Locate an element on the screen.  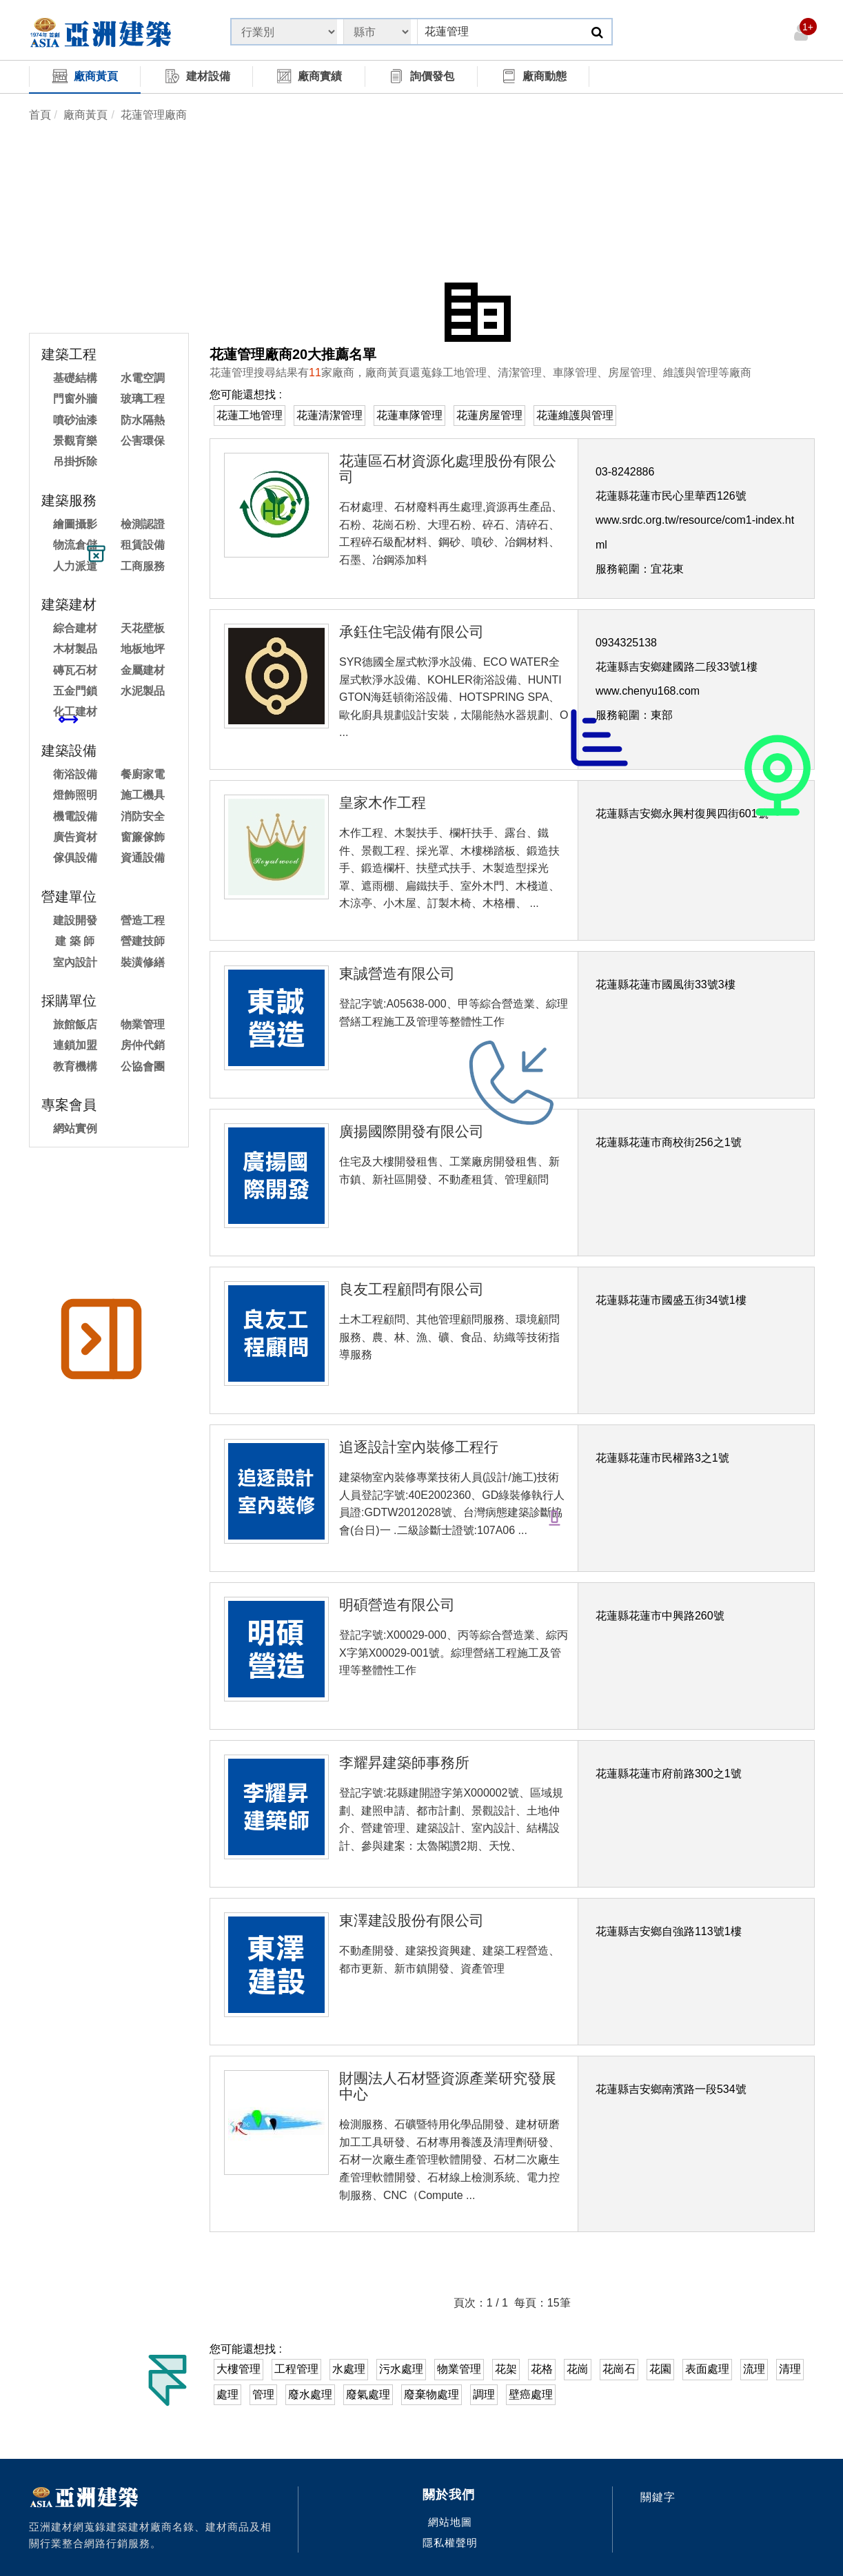
view growth analytics or statistics is located at coordinates (599, 737).